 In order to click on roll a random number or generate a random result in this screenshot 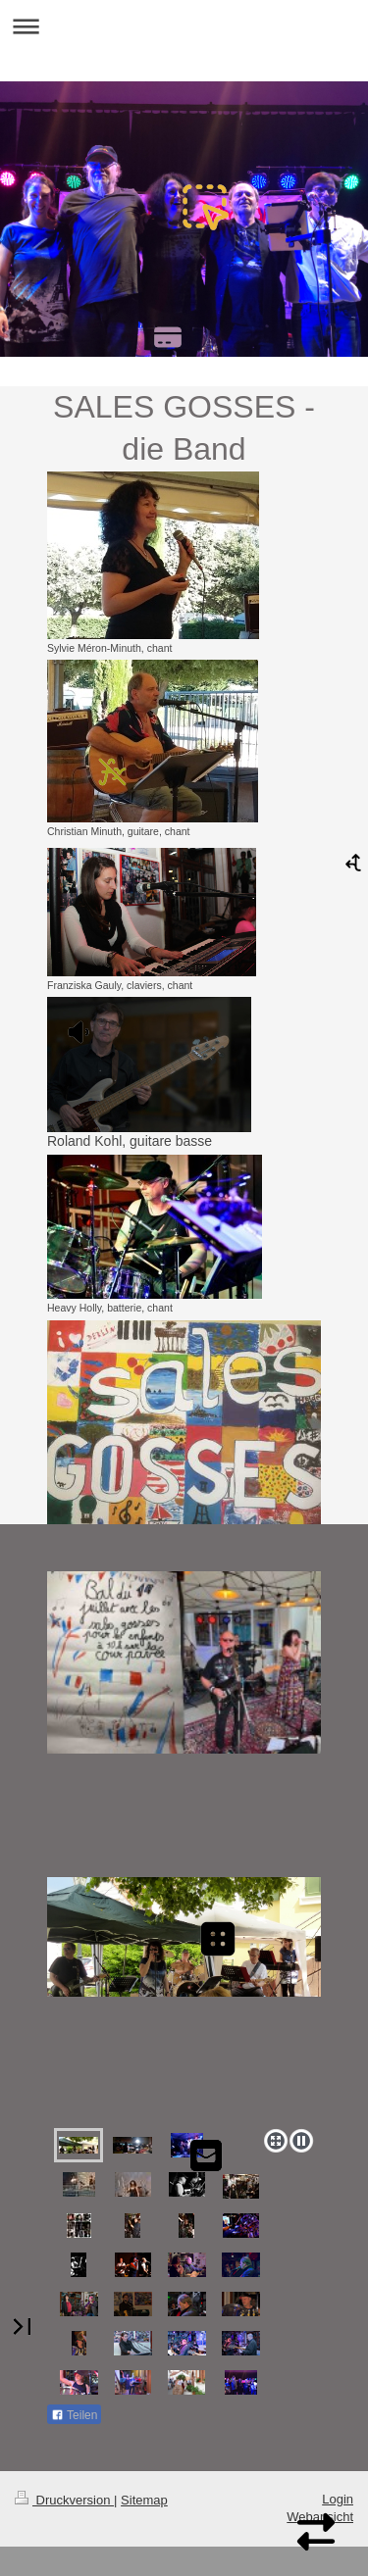, I will do `click(218, 1939)`.